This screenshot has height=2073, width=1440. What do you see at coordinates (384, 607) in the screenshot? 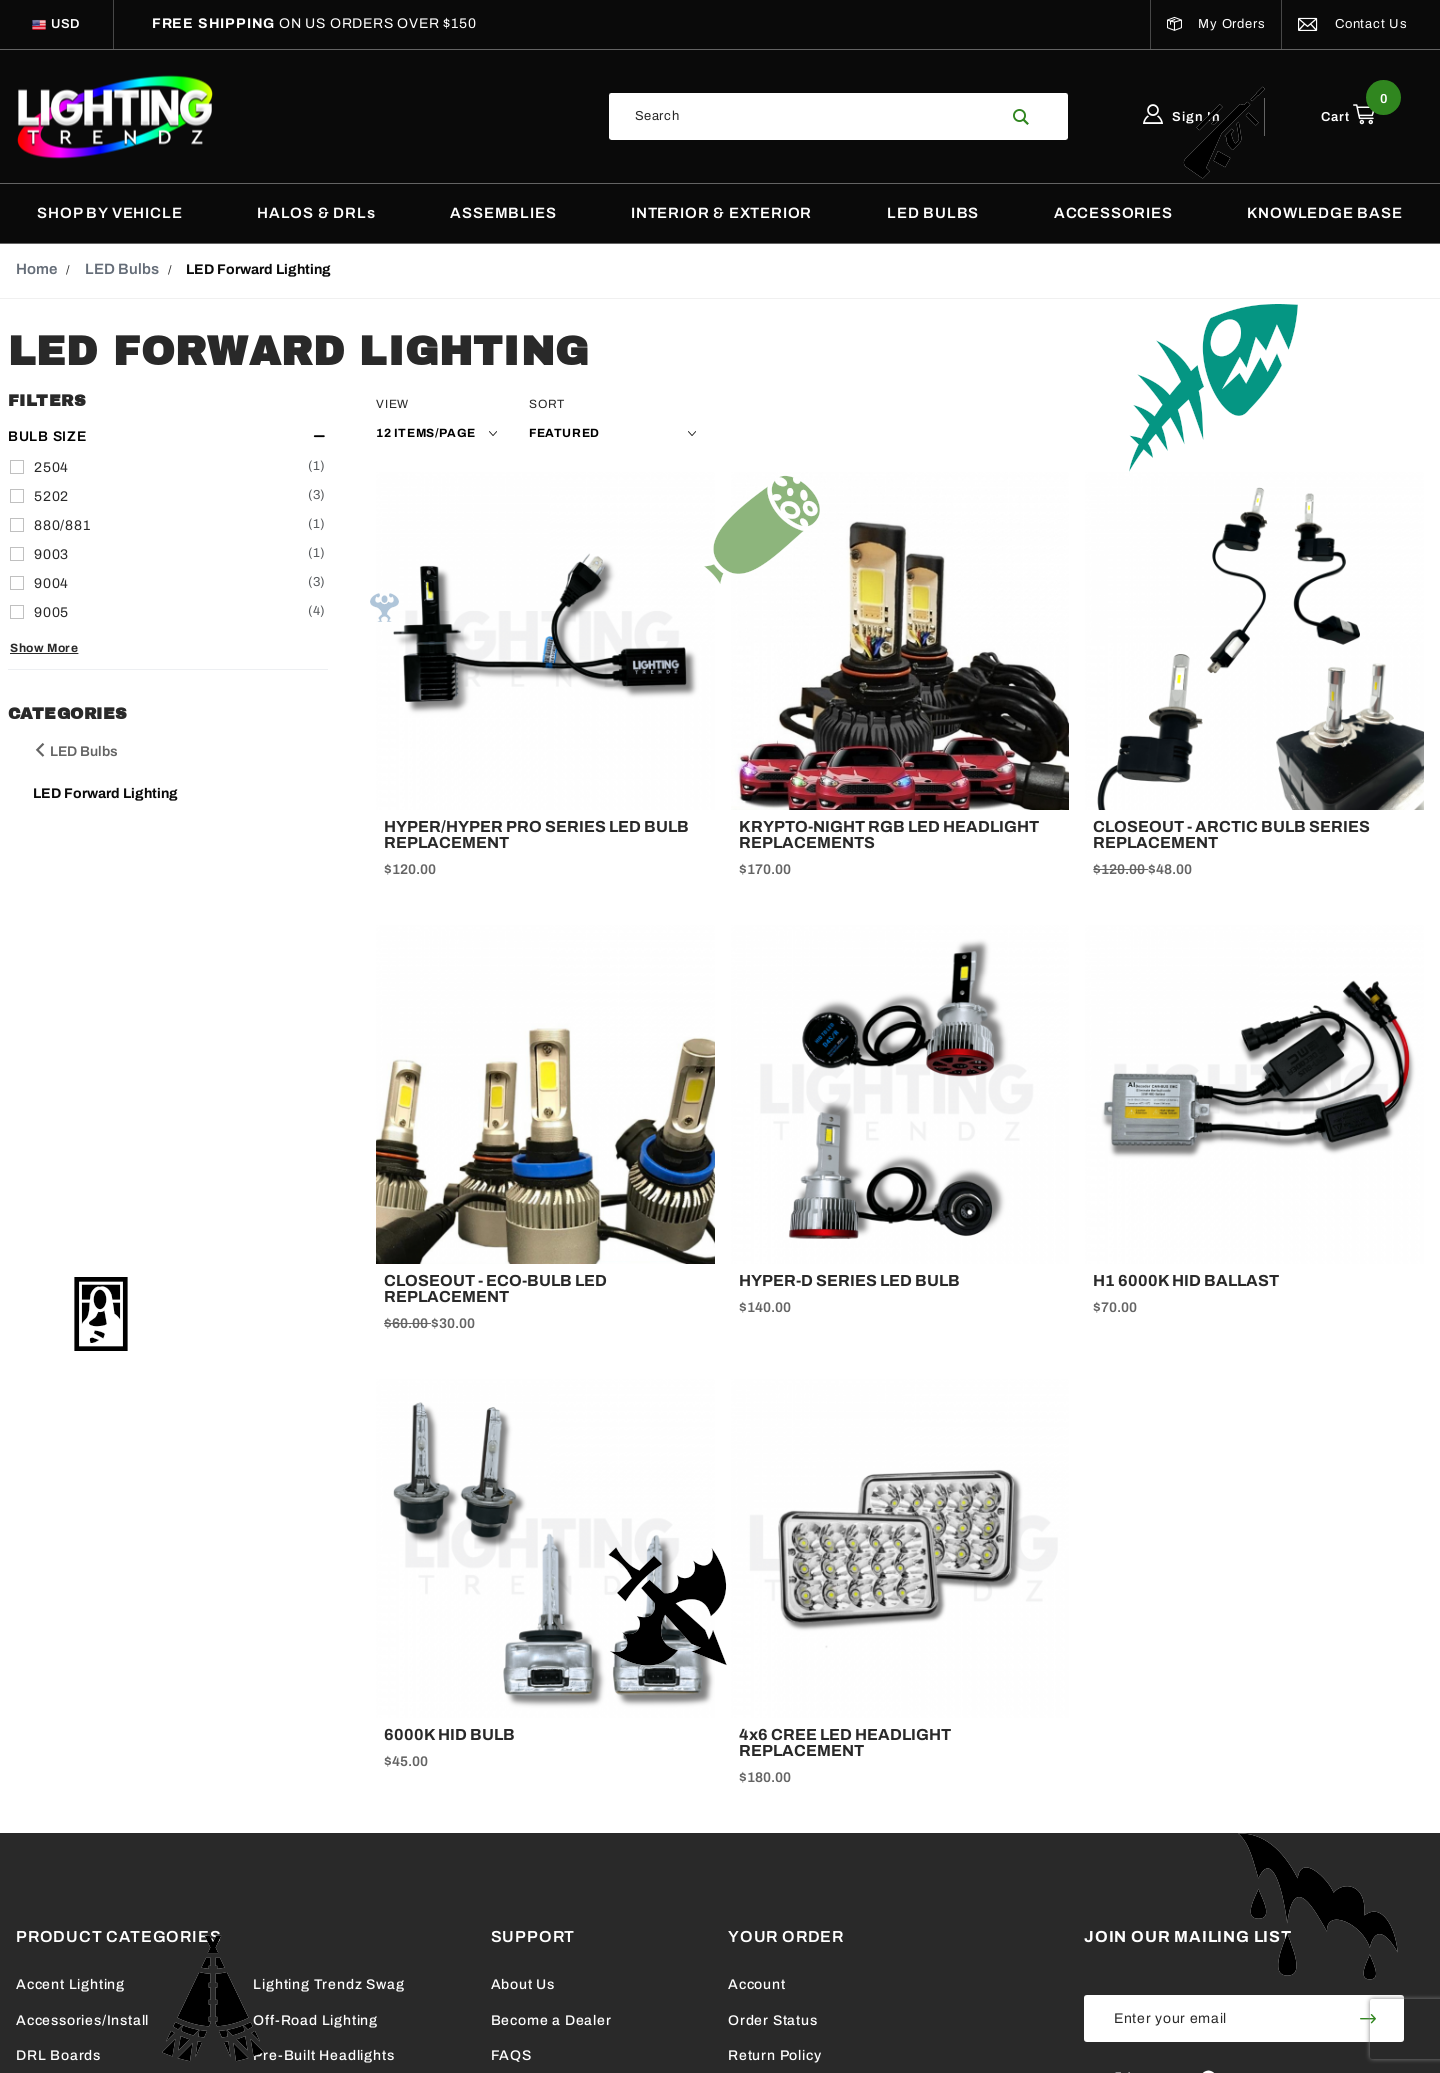
I see `view strength or fitness stats` at bounding box center [384, 607].